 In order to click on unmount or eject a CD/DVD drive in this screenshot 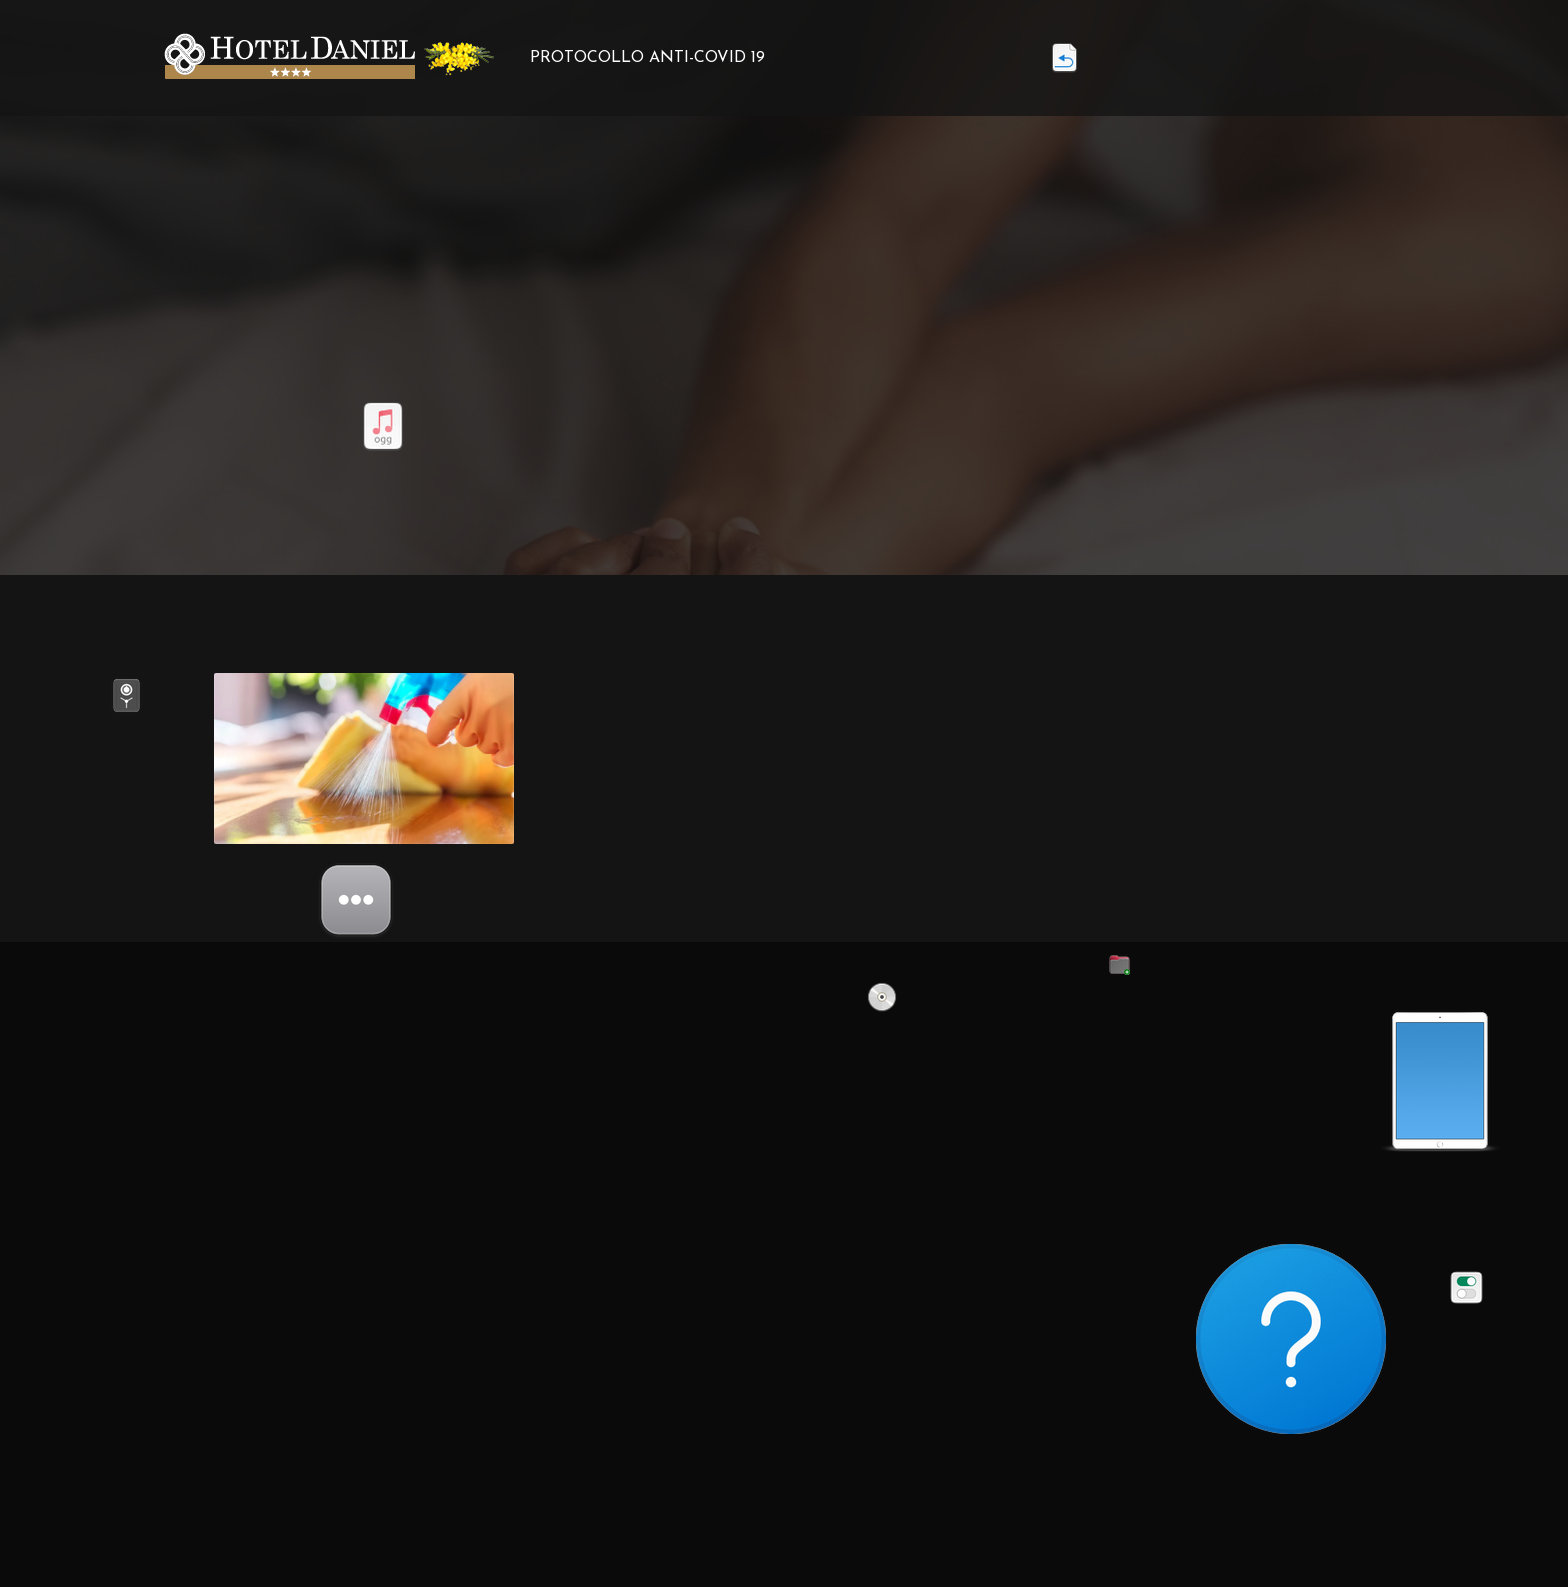, I will do `click(882, 997)`.